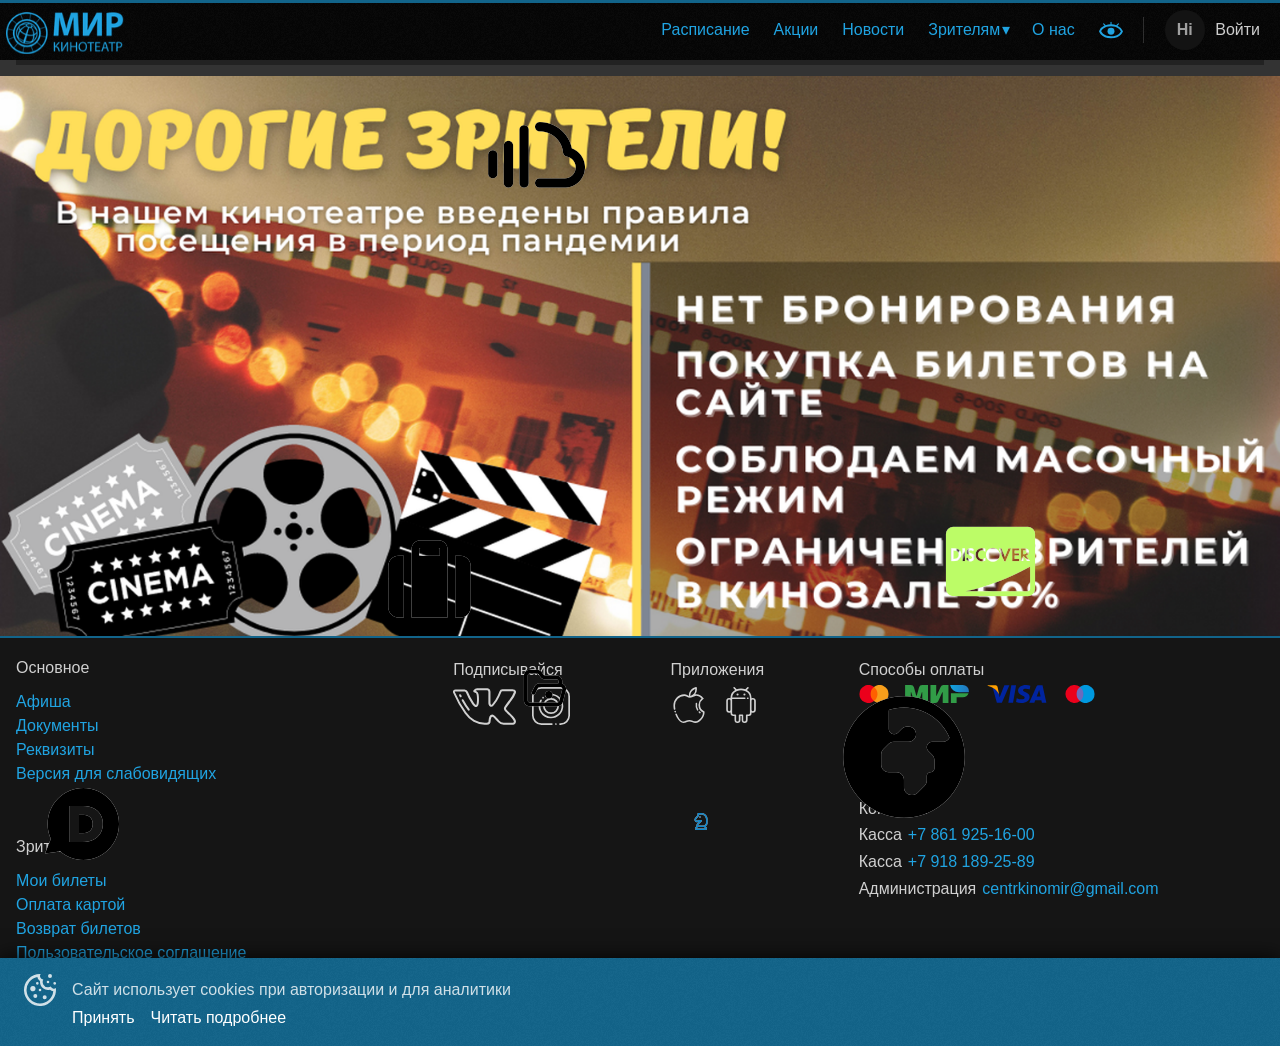  Describe the element at coordinates (990, 561) in the screenshot. I see `pay with Discover card` at that location.